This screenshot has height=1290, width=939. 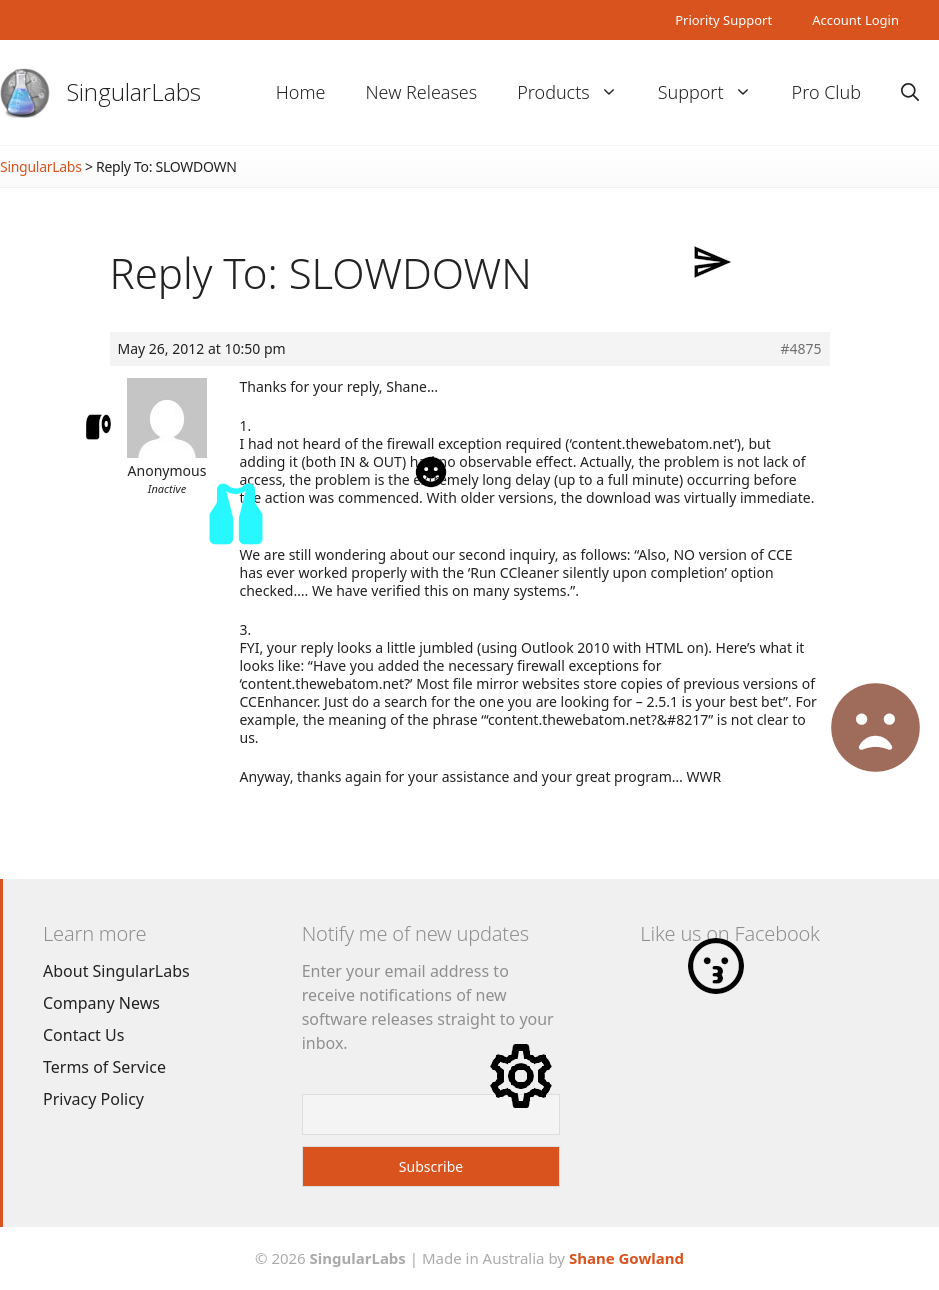 I want to click on send a message or email, so click(x=712, y=262).